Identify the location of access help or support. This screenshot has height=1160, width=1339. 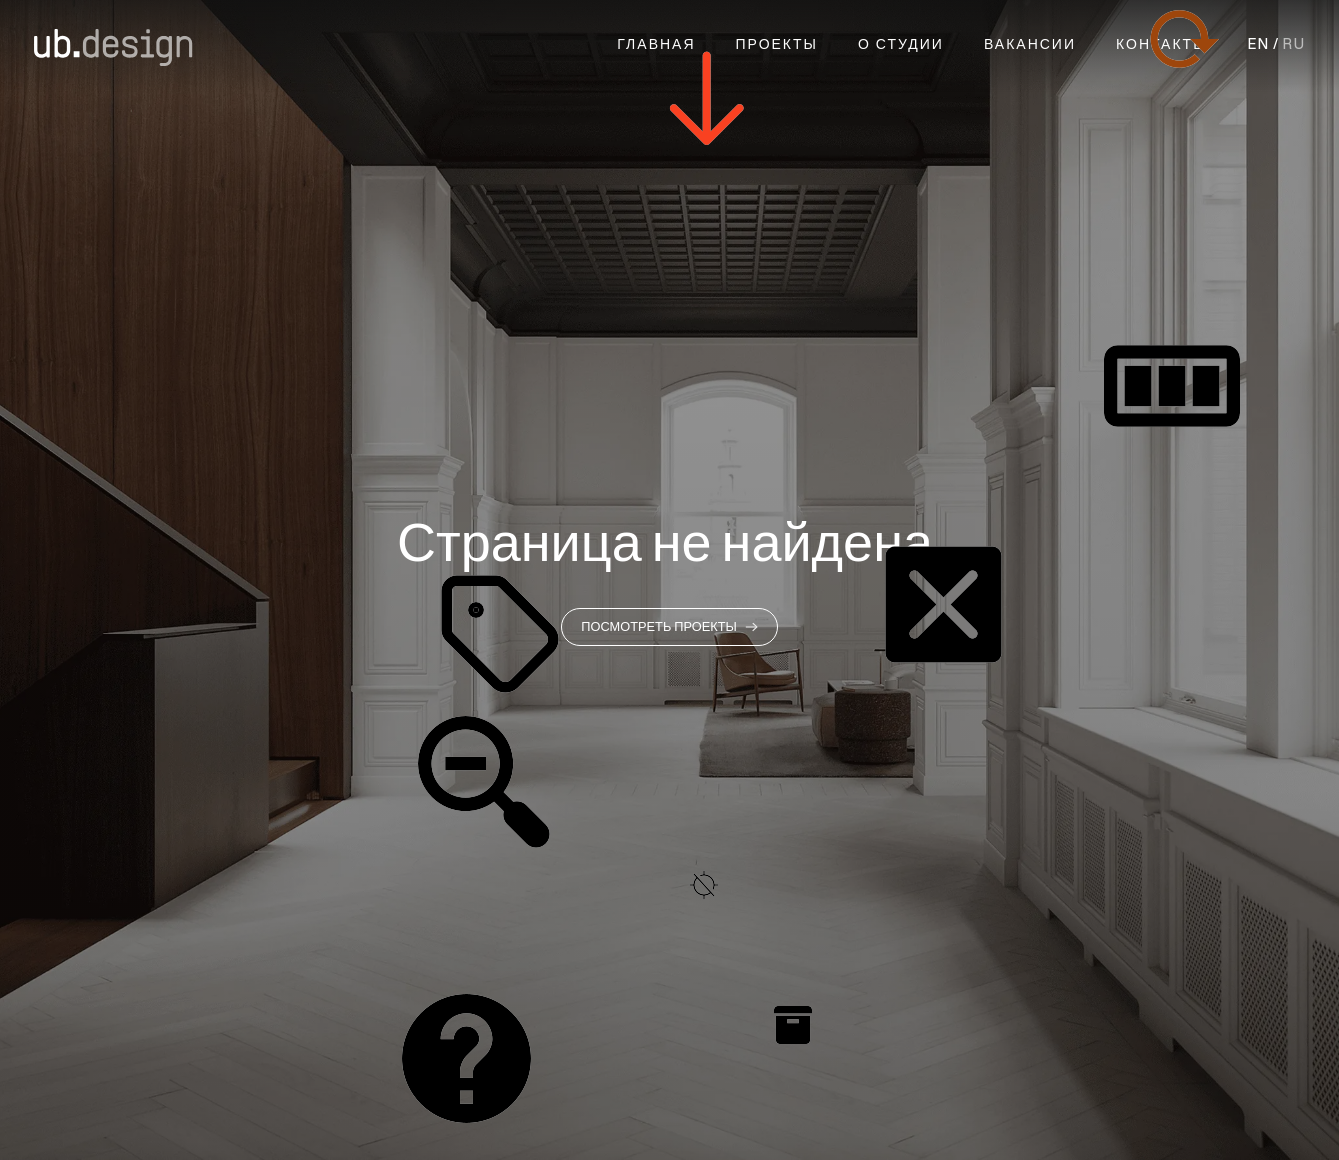
(466, 1058).